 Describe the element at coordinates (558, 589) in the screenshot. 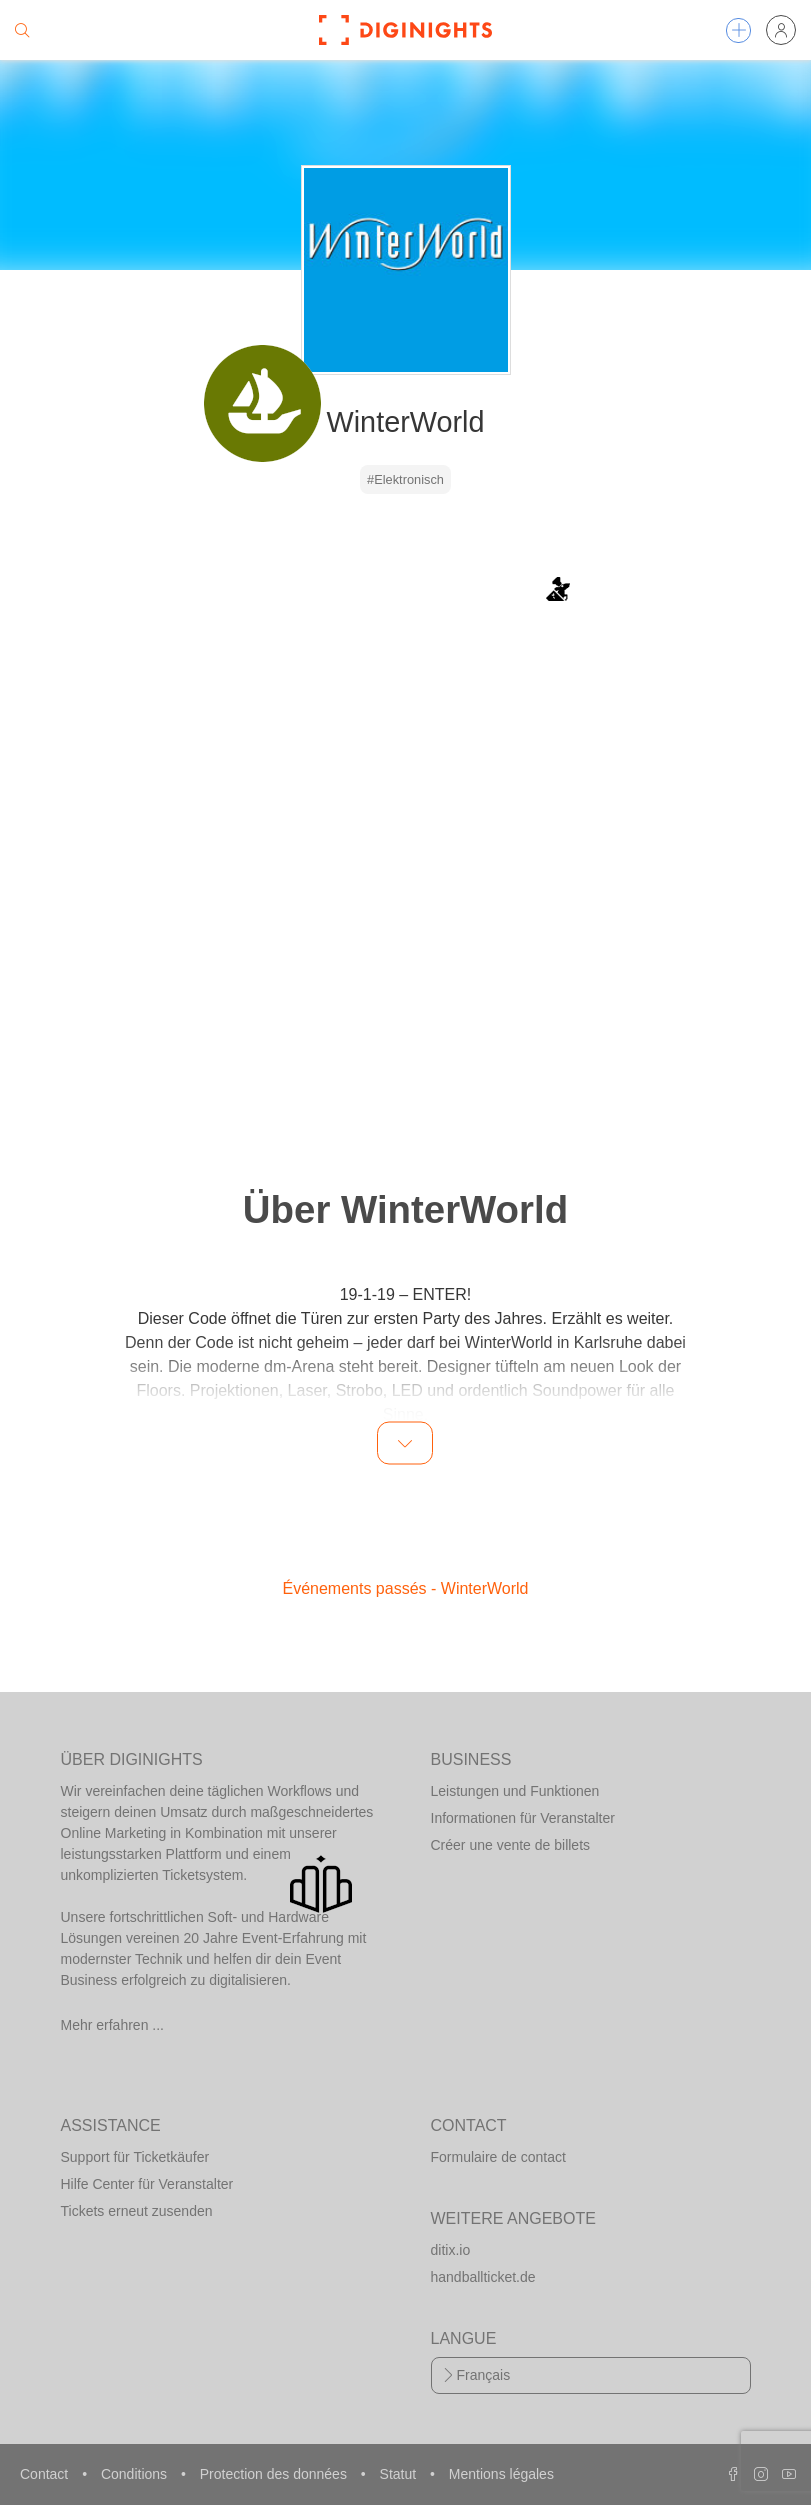

I see `ratatui terminal UI library logo` at that location.